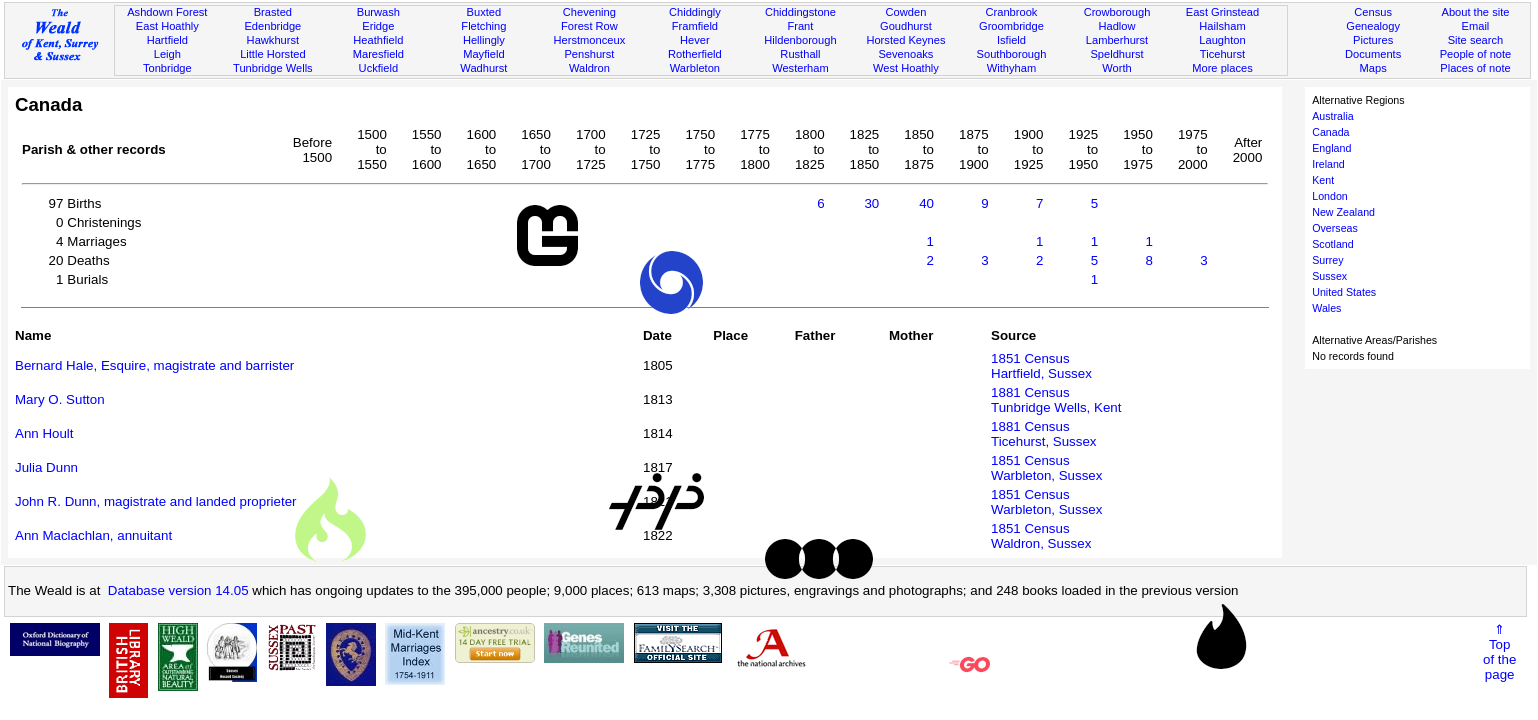 The height and width of the screenshot is (720, 1538). Describe the element at coordinates (819, 559) in the screenshot. I see `open the Letterboxd app` at that location.